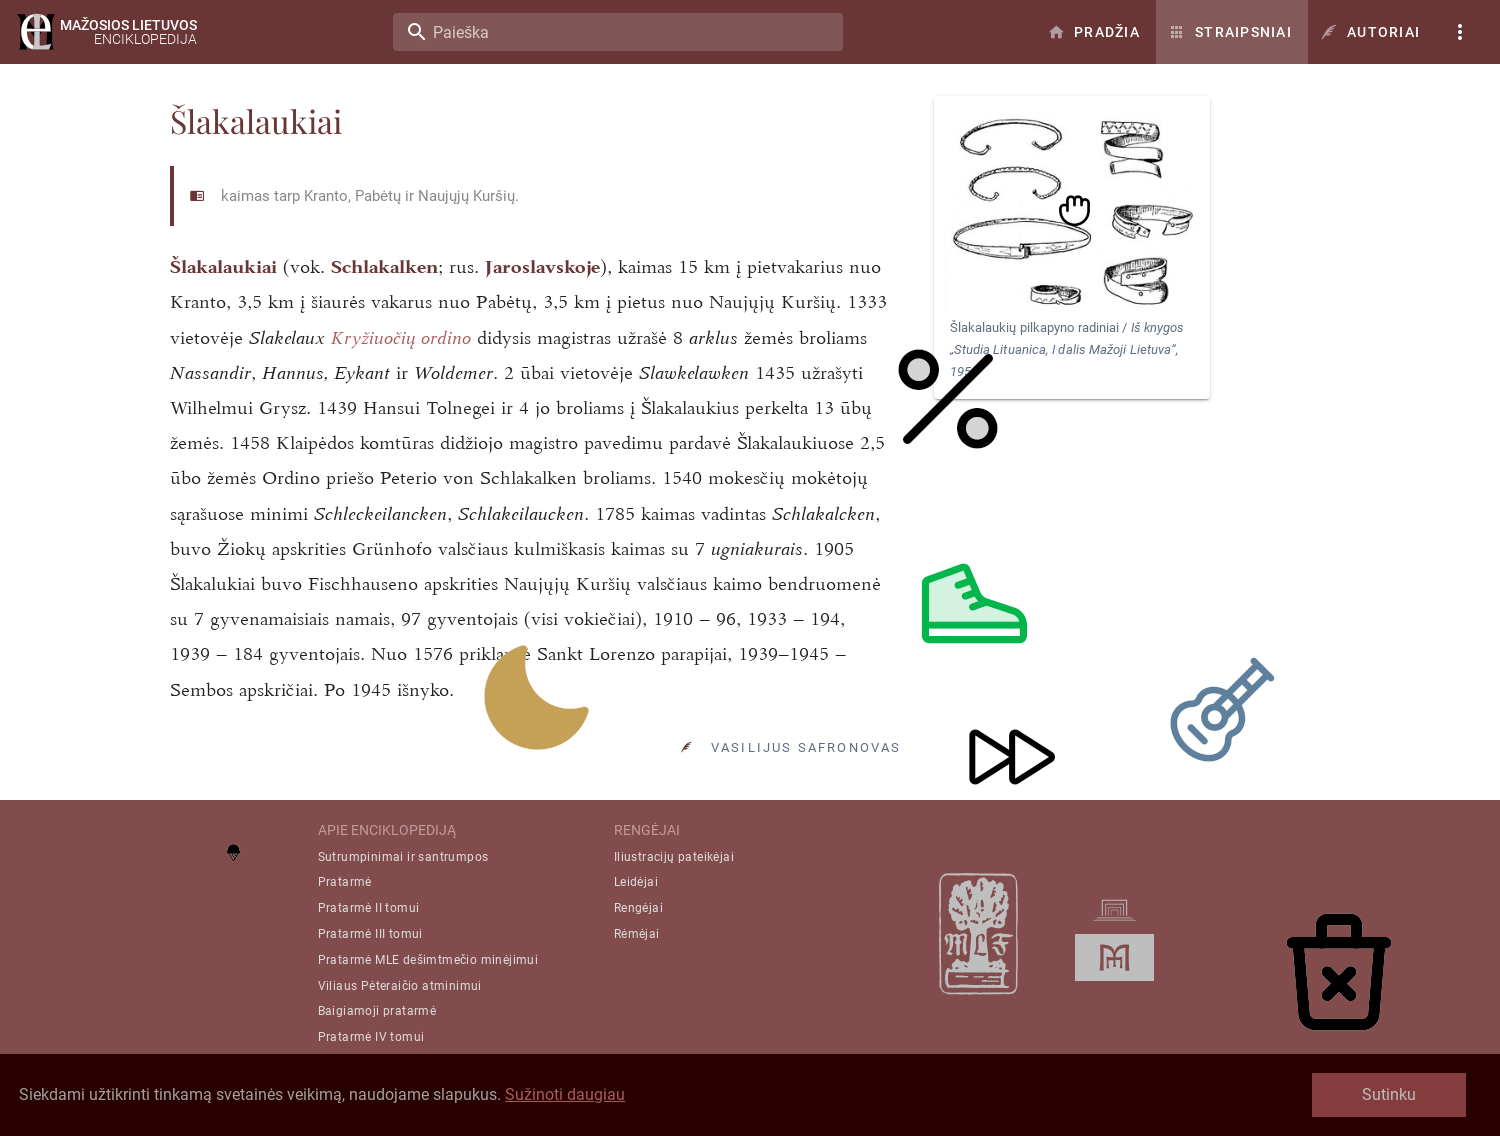 This screenshot has height=1136, width=1500. I want to click on skip forward in media playback, so click(1006, 757).